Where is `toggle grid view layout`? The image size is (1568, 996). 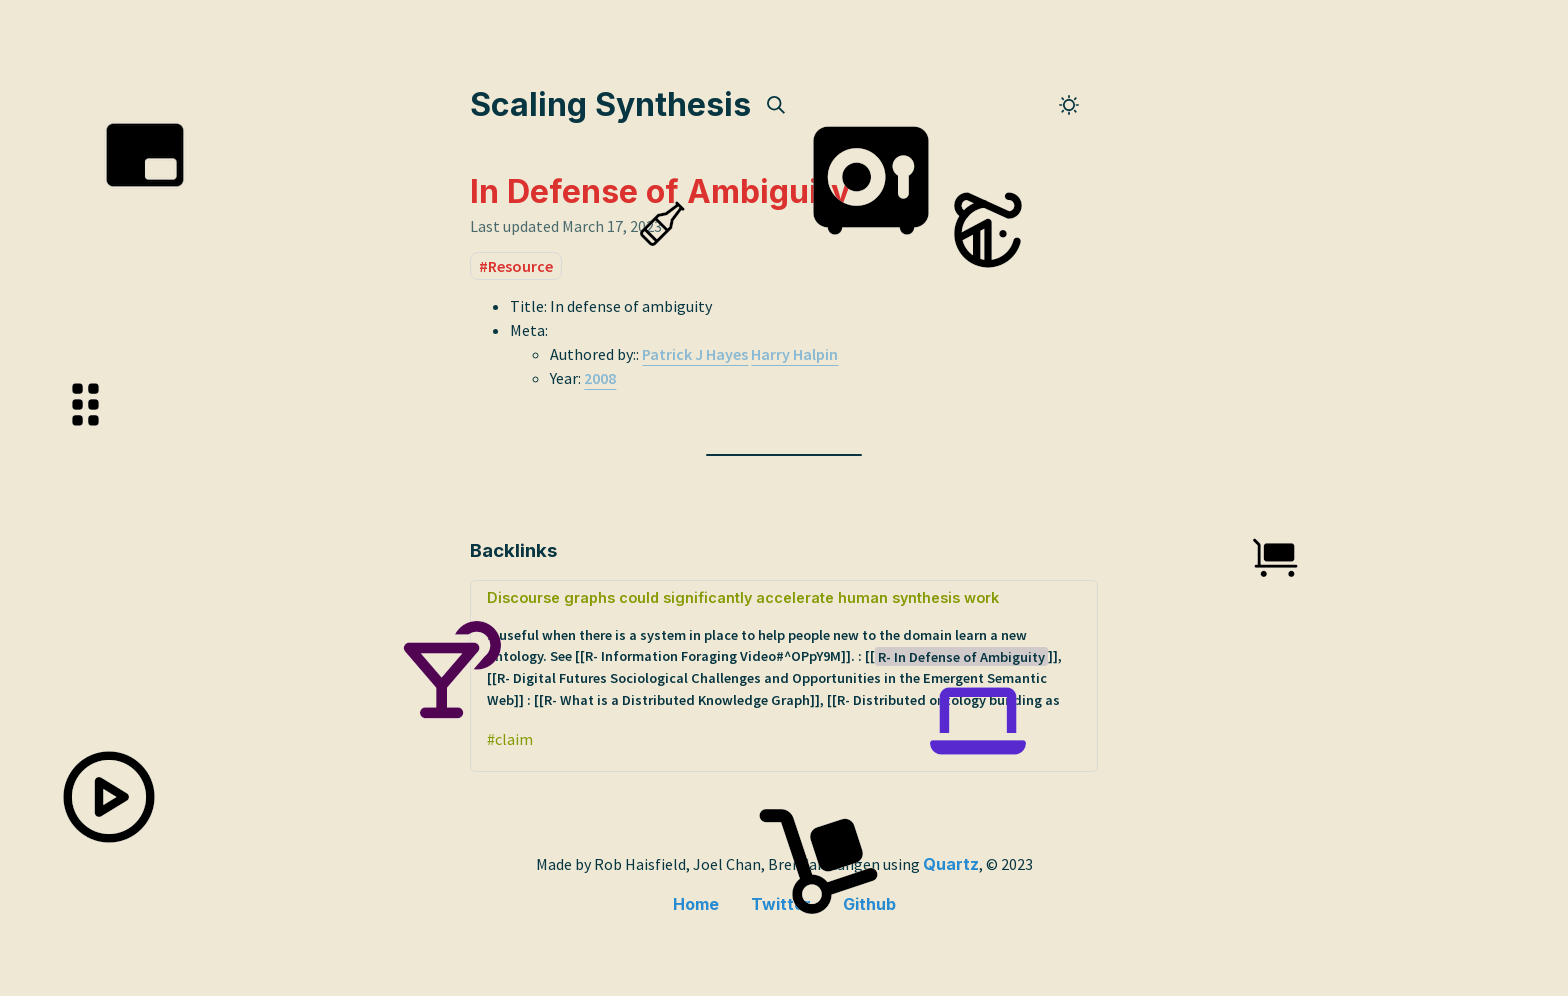
toggle grid view layout is located at coordinates (85, 404).